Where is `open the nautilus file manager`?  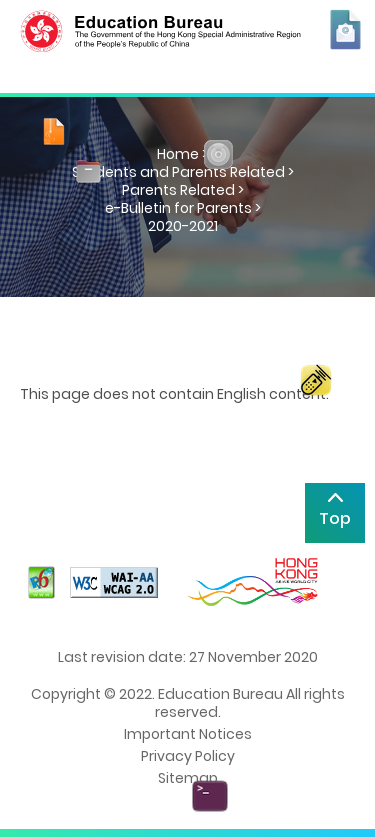
open the nautilus file manager is located at coordinates (88, 171).